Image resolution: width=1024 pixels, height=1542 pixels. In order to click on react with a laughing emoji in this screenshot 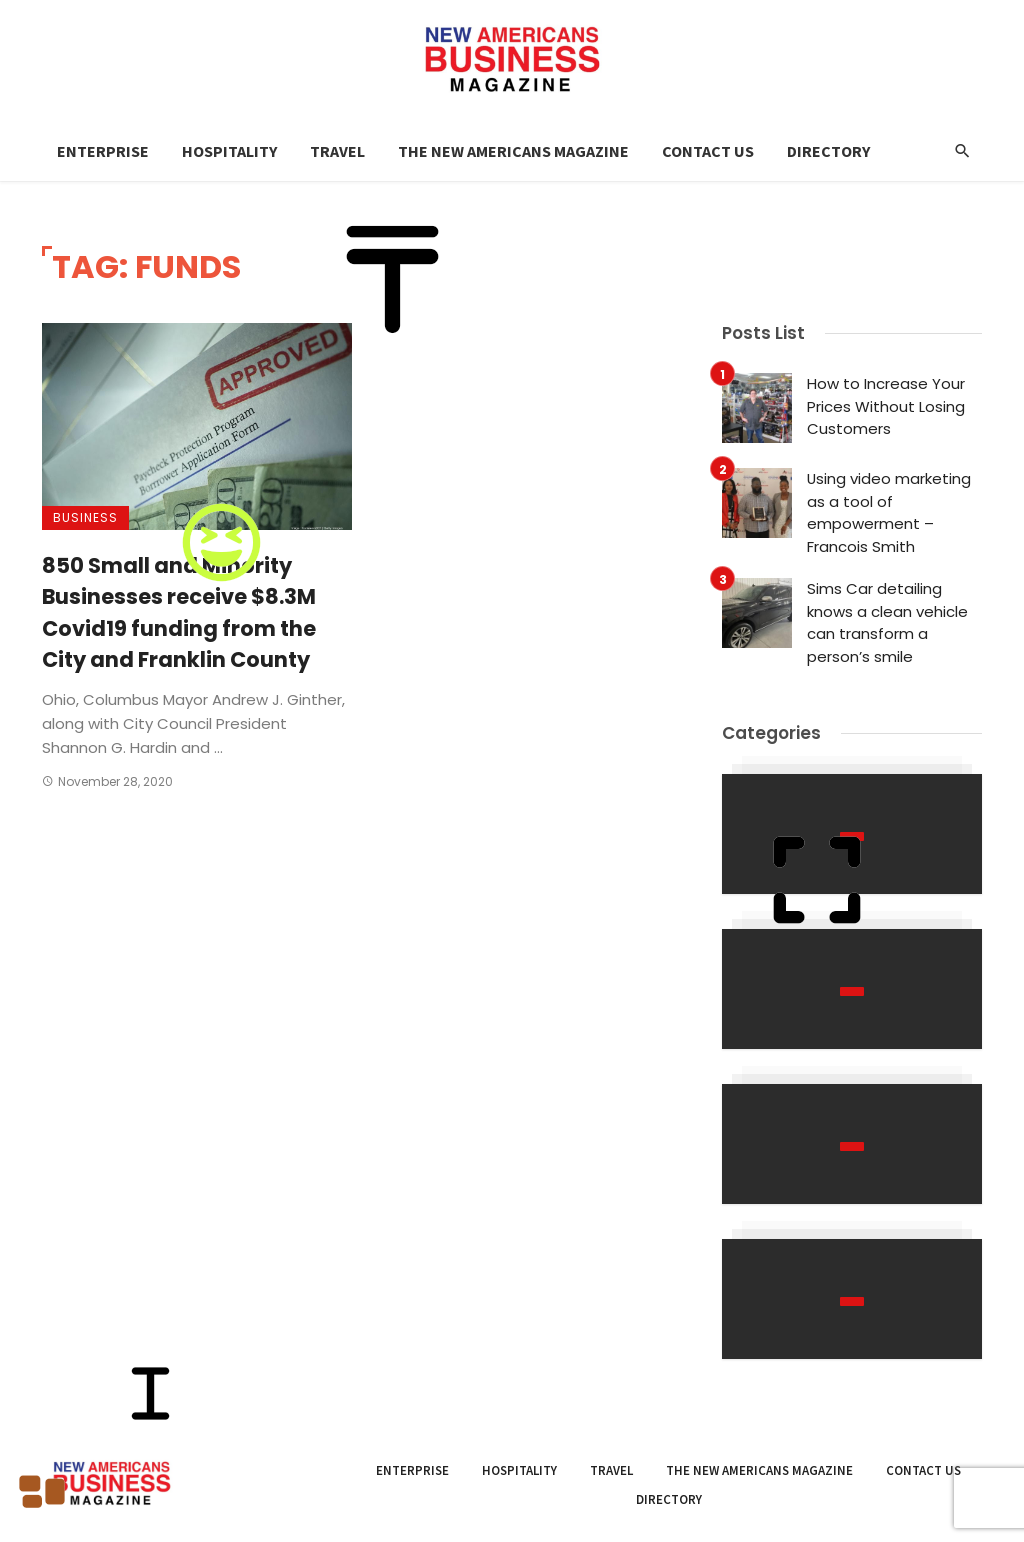, I will do `click(221, 542)`.